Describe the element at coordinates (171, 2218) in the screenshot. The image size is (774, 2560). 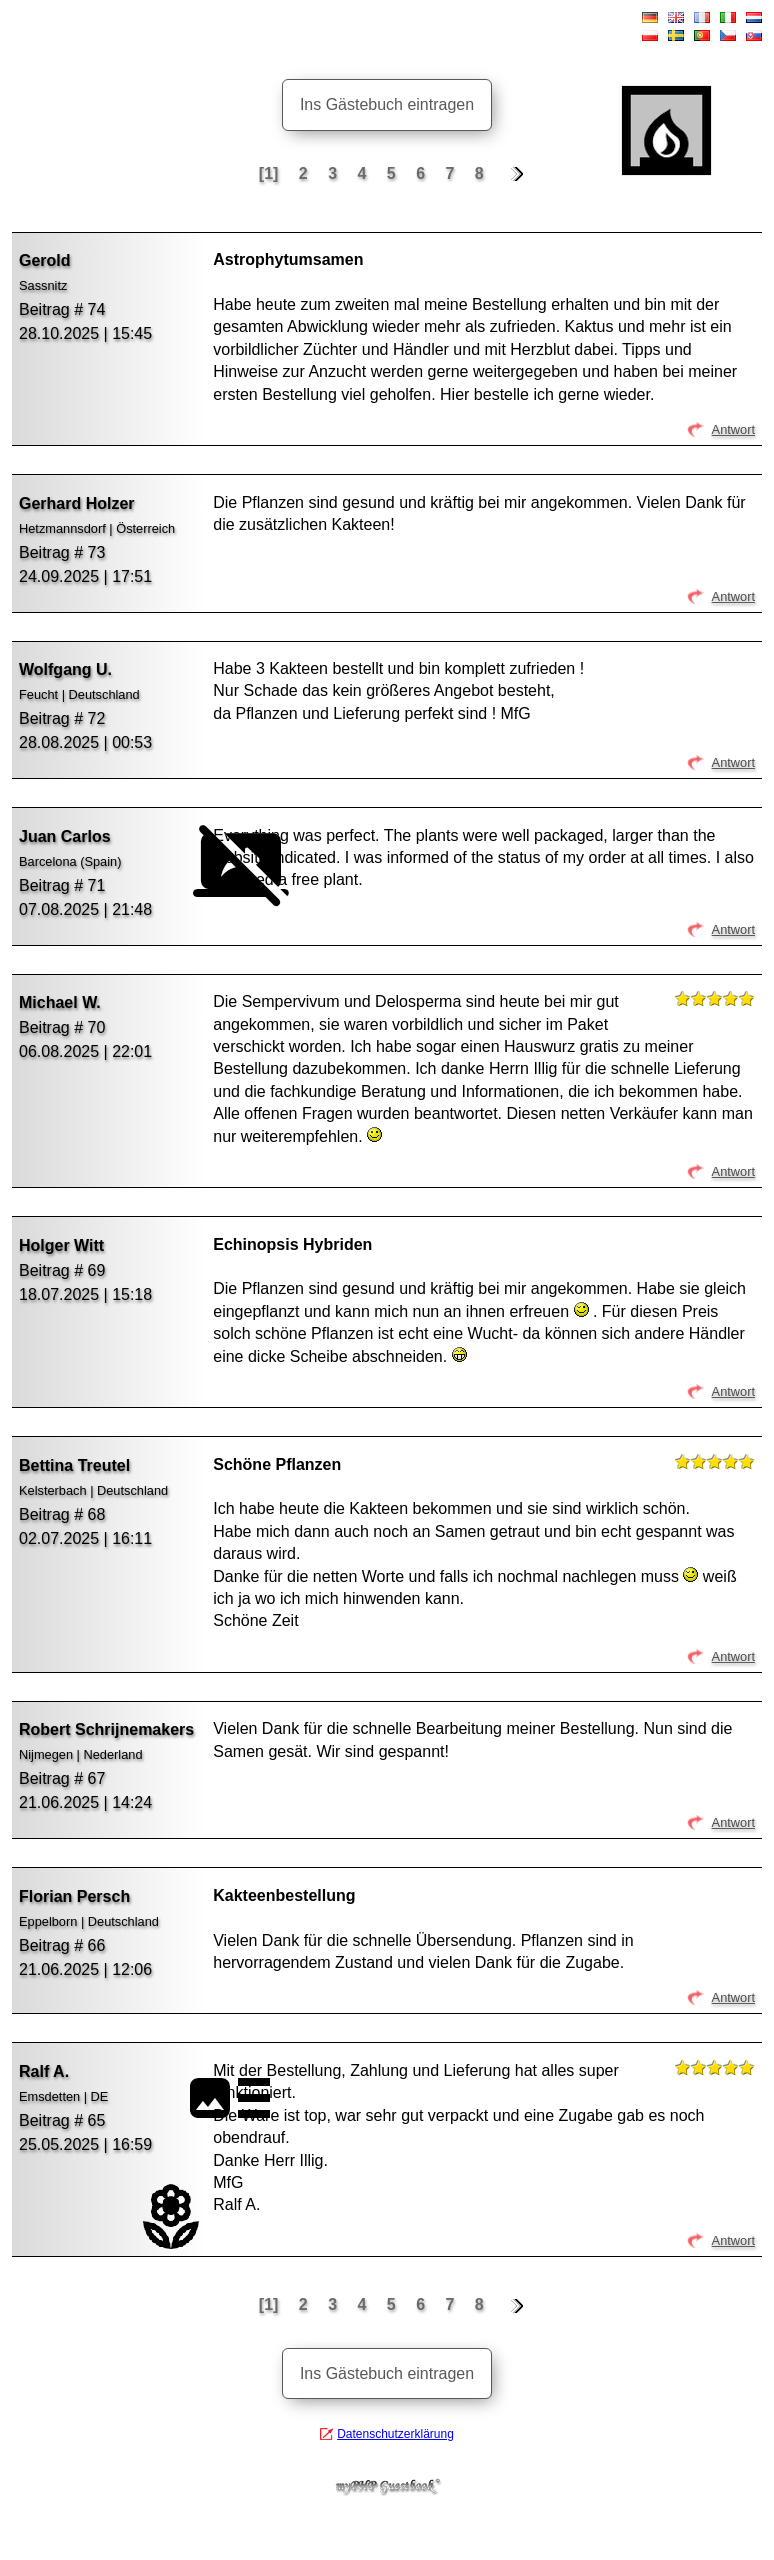
I see `find nearby florists or flower shops` at that location.